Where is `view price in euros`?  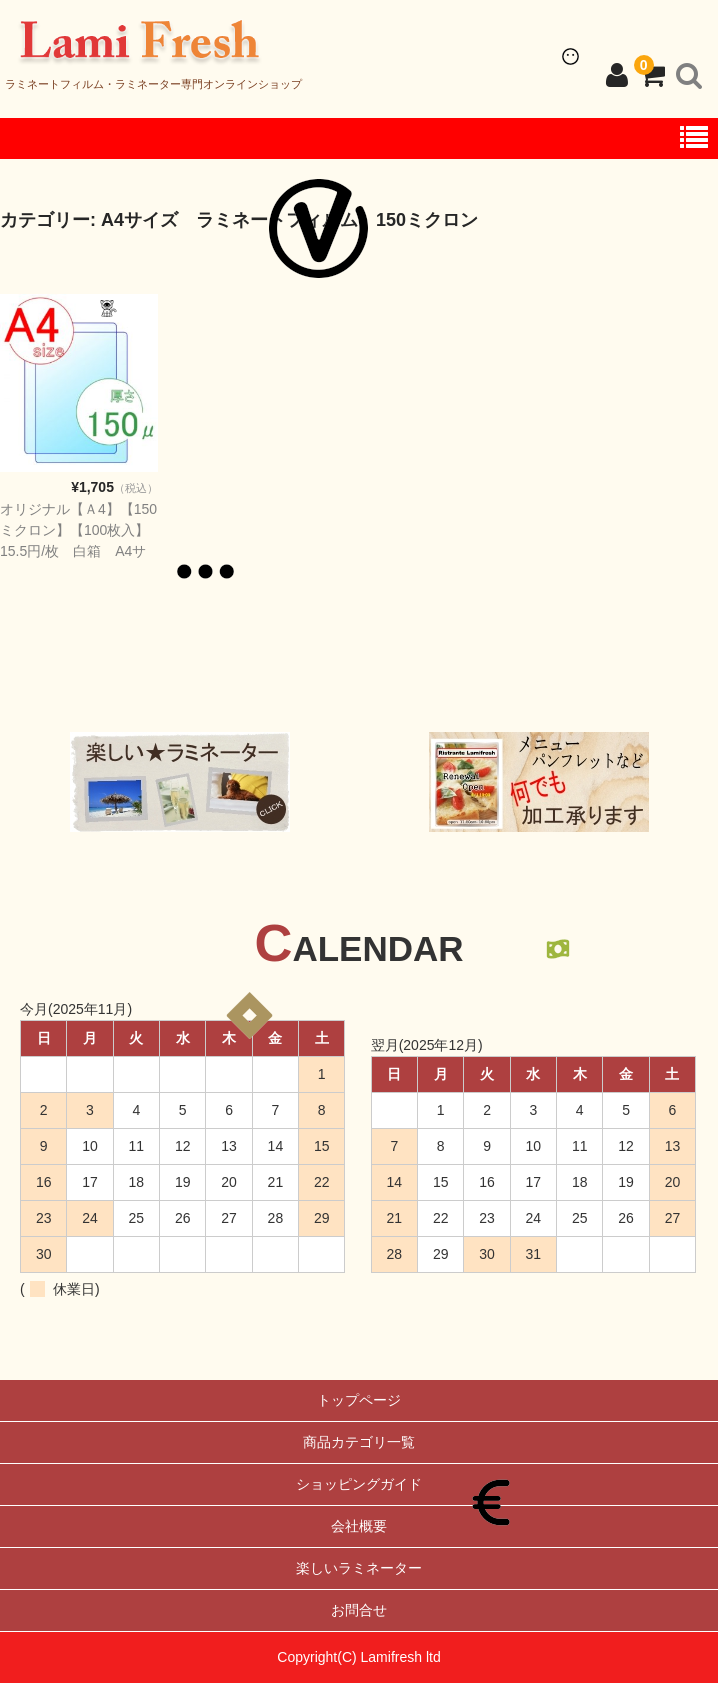 view price in euros is located at coordinates (493, 1502).